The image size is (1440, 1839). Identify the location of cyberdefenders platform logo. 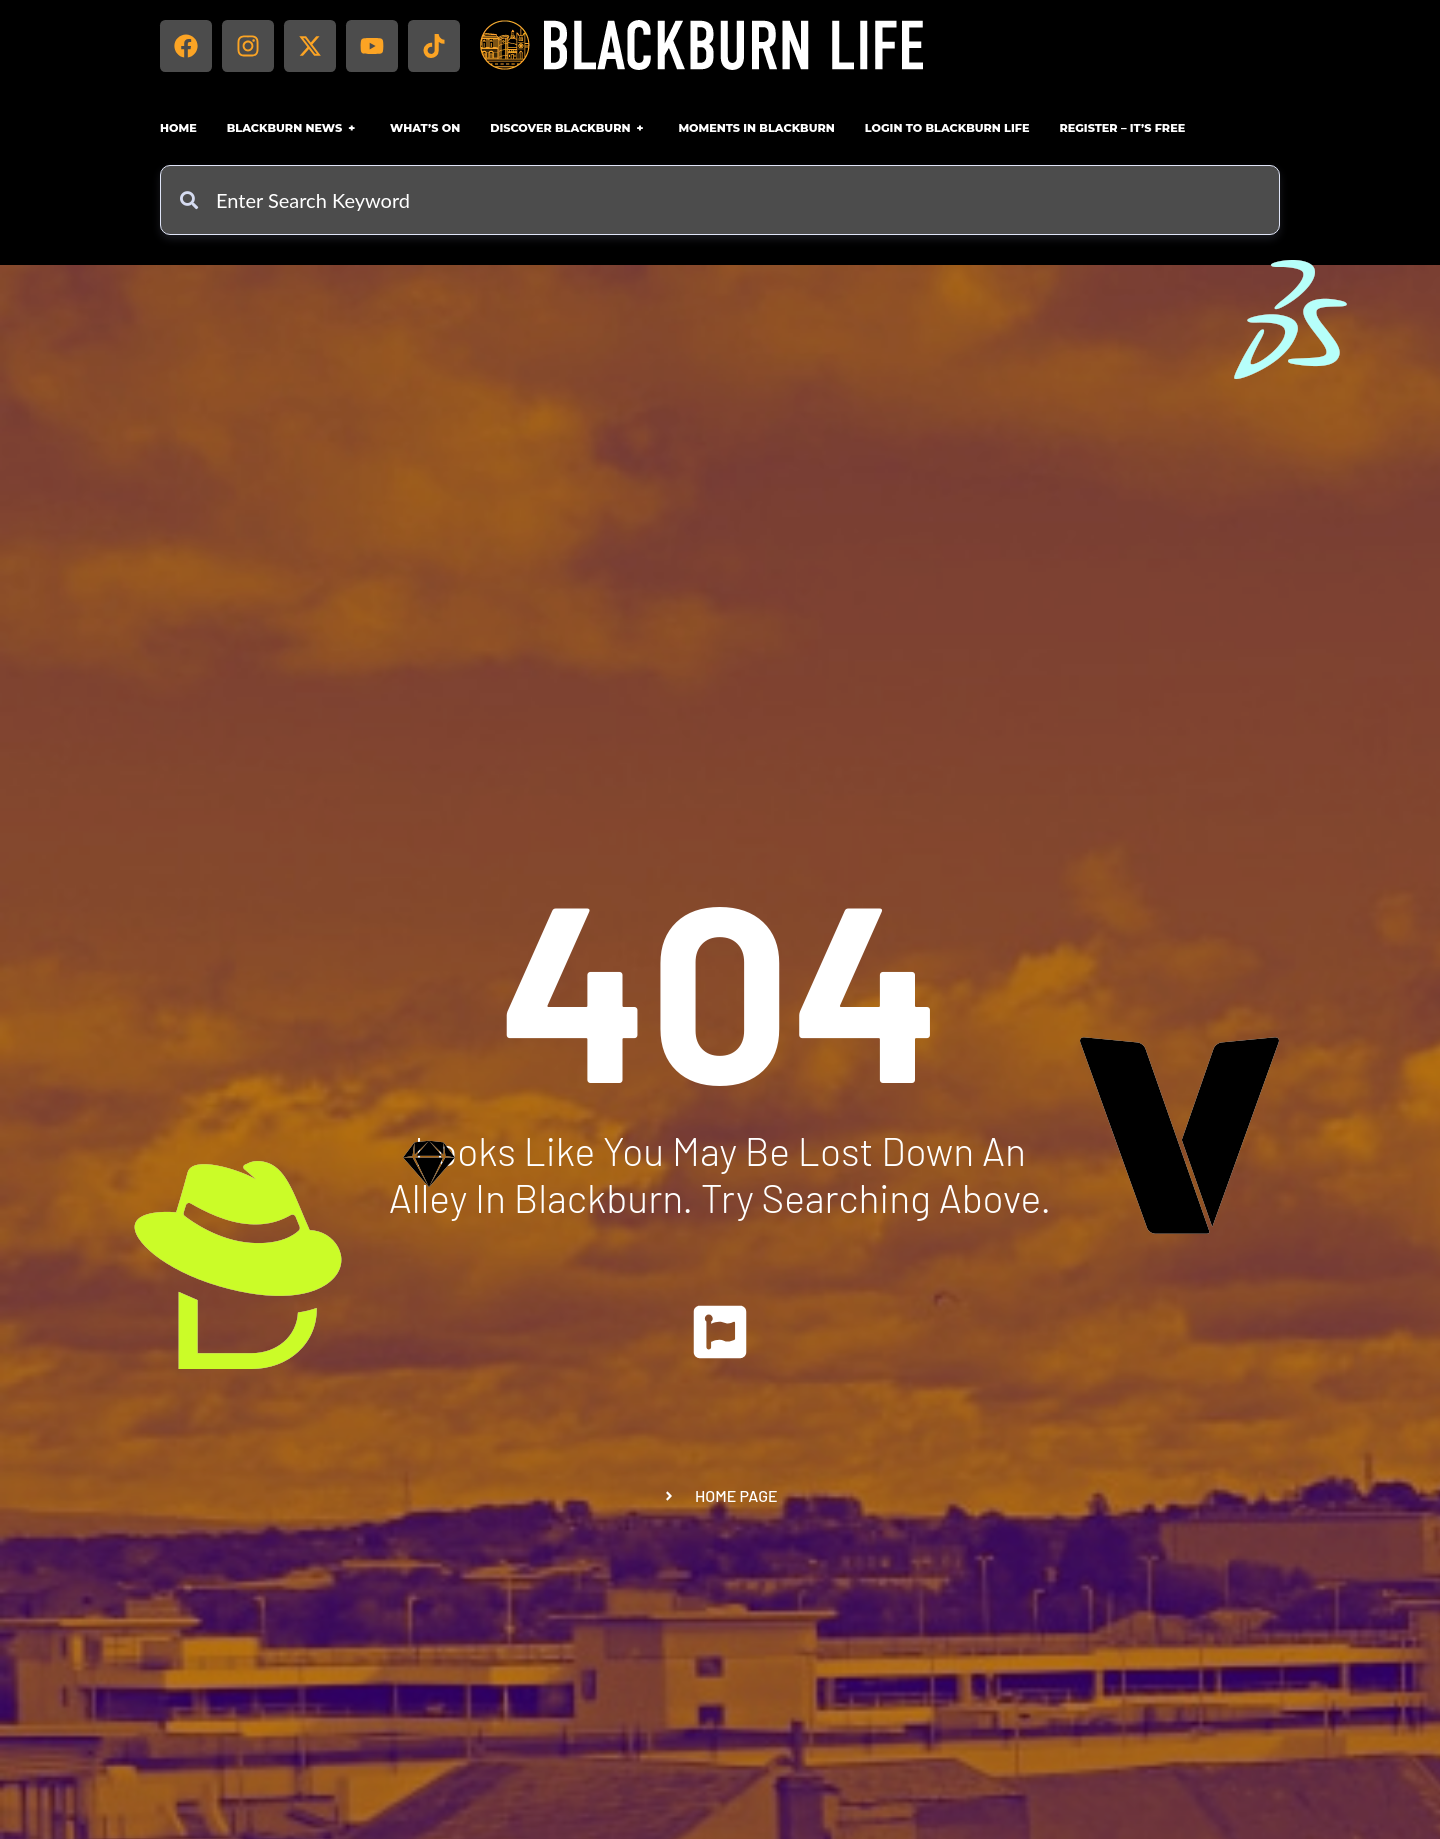
(238, 1265).